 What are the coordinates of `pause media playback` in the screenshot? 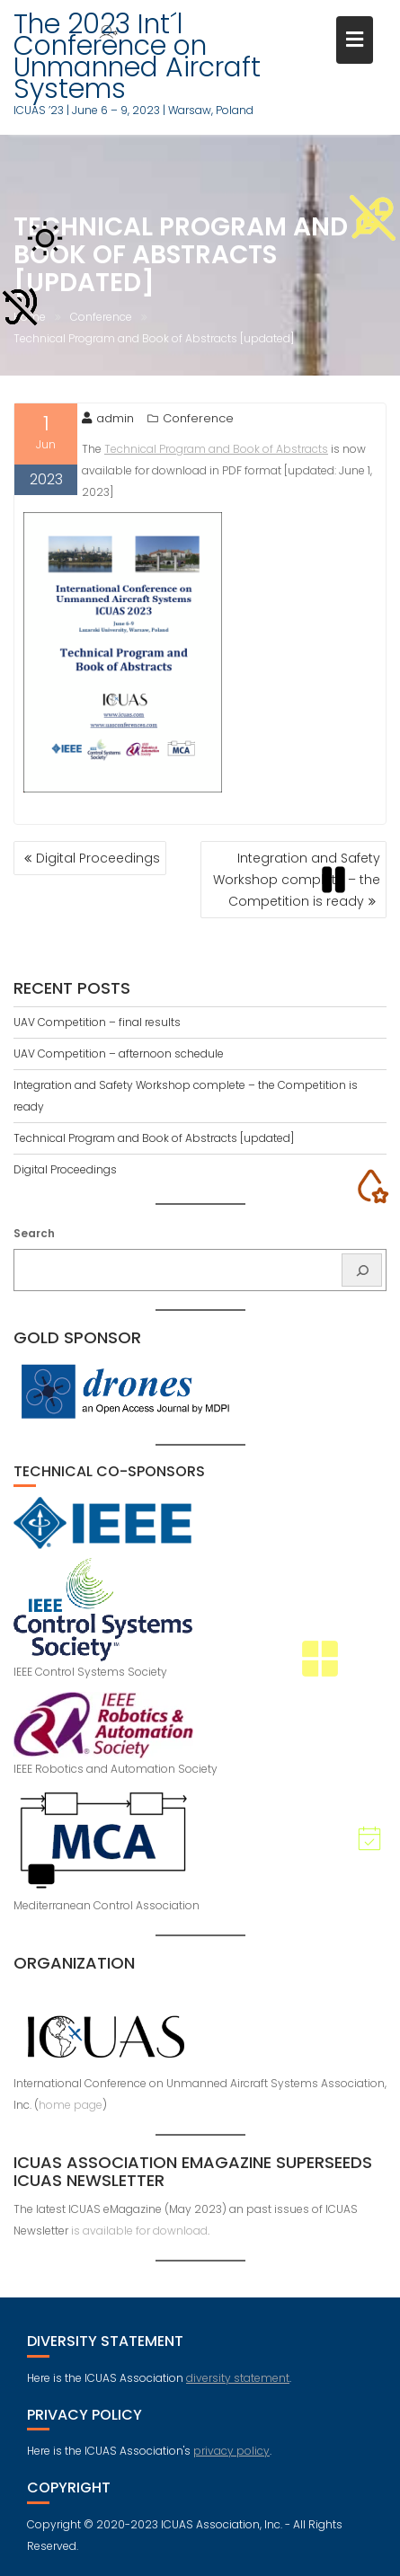 It's located at (333, 880).